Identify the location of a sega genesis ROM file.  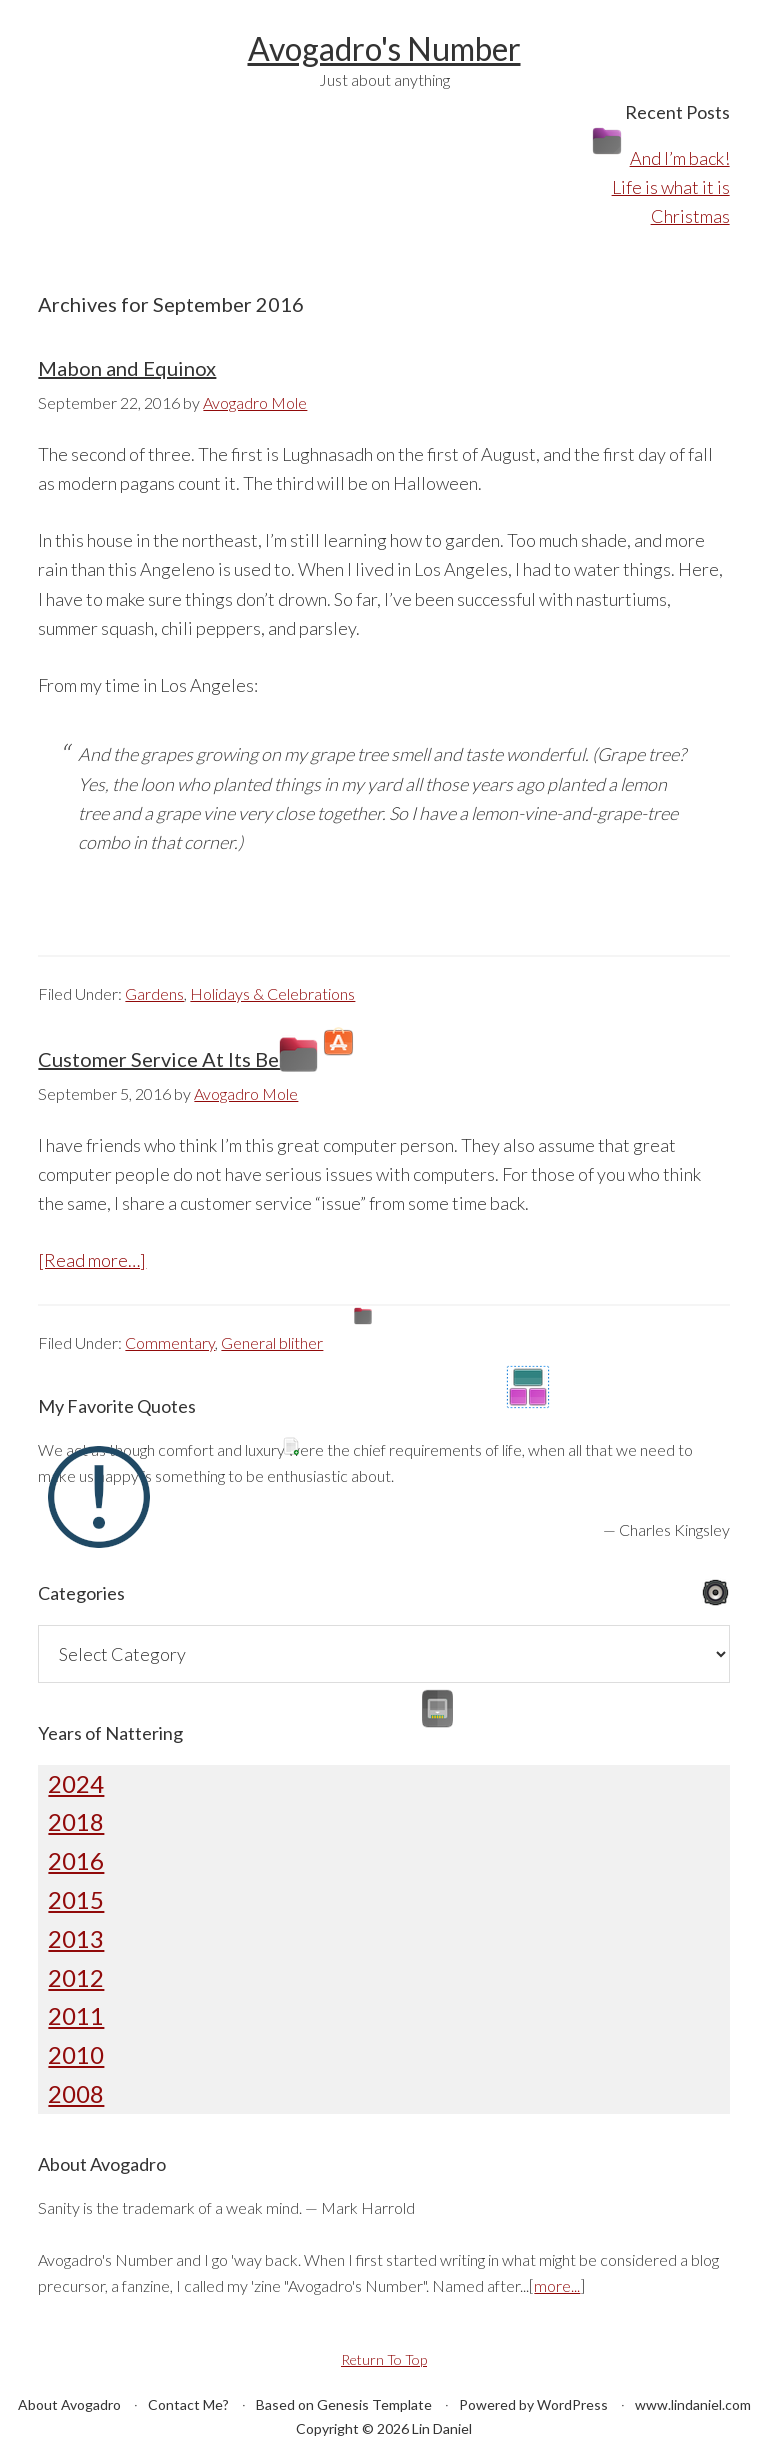
(437, 1708).